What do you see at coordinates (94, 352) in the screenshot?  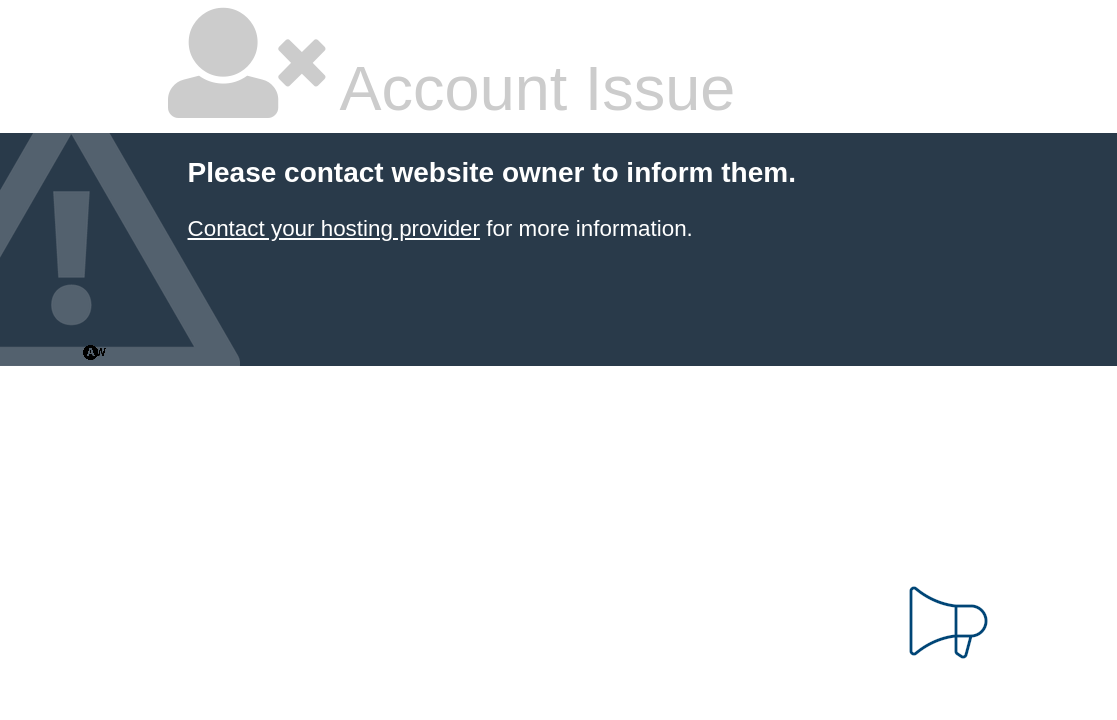 I see `enable auto white balance` at bounding box center [94, 352].